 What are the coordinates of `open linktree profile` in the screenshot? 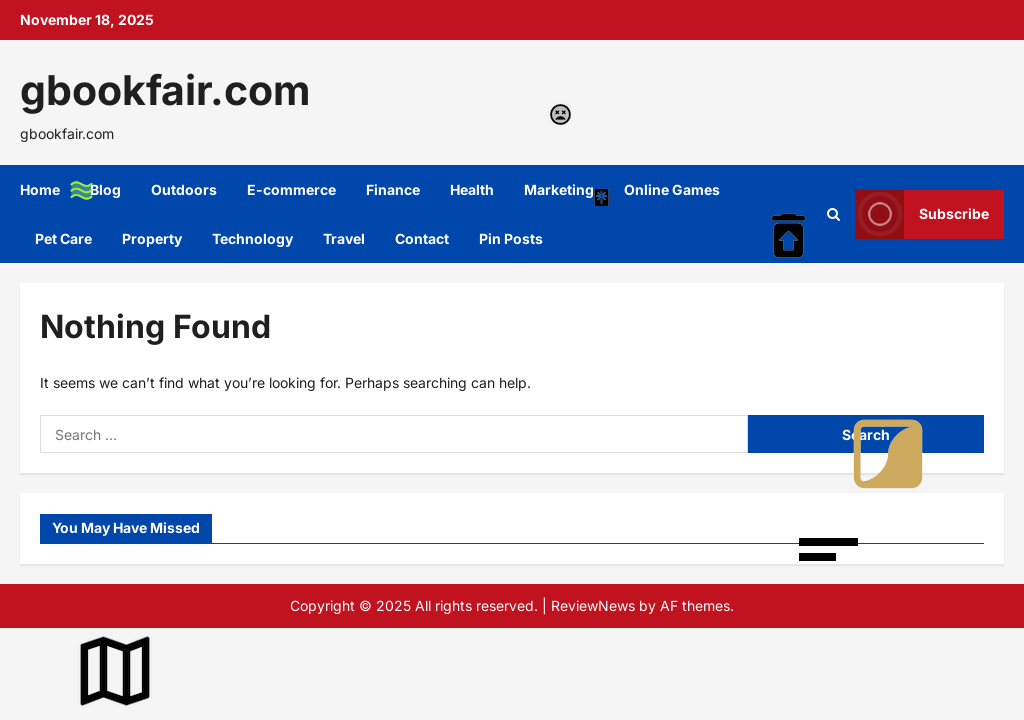 It's located at (601, 197).